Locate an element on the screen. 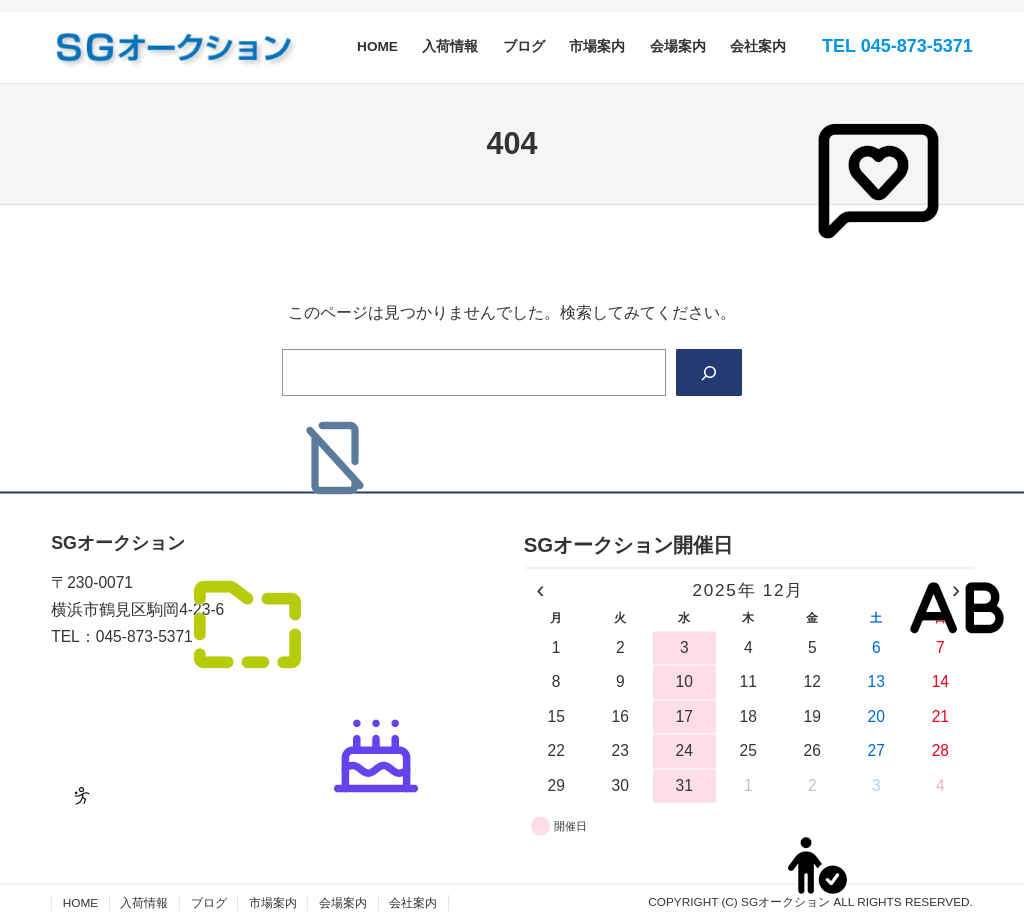  mobile device unavailable or disconnected is located at coordinates (335, 458).